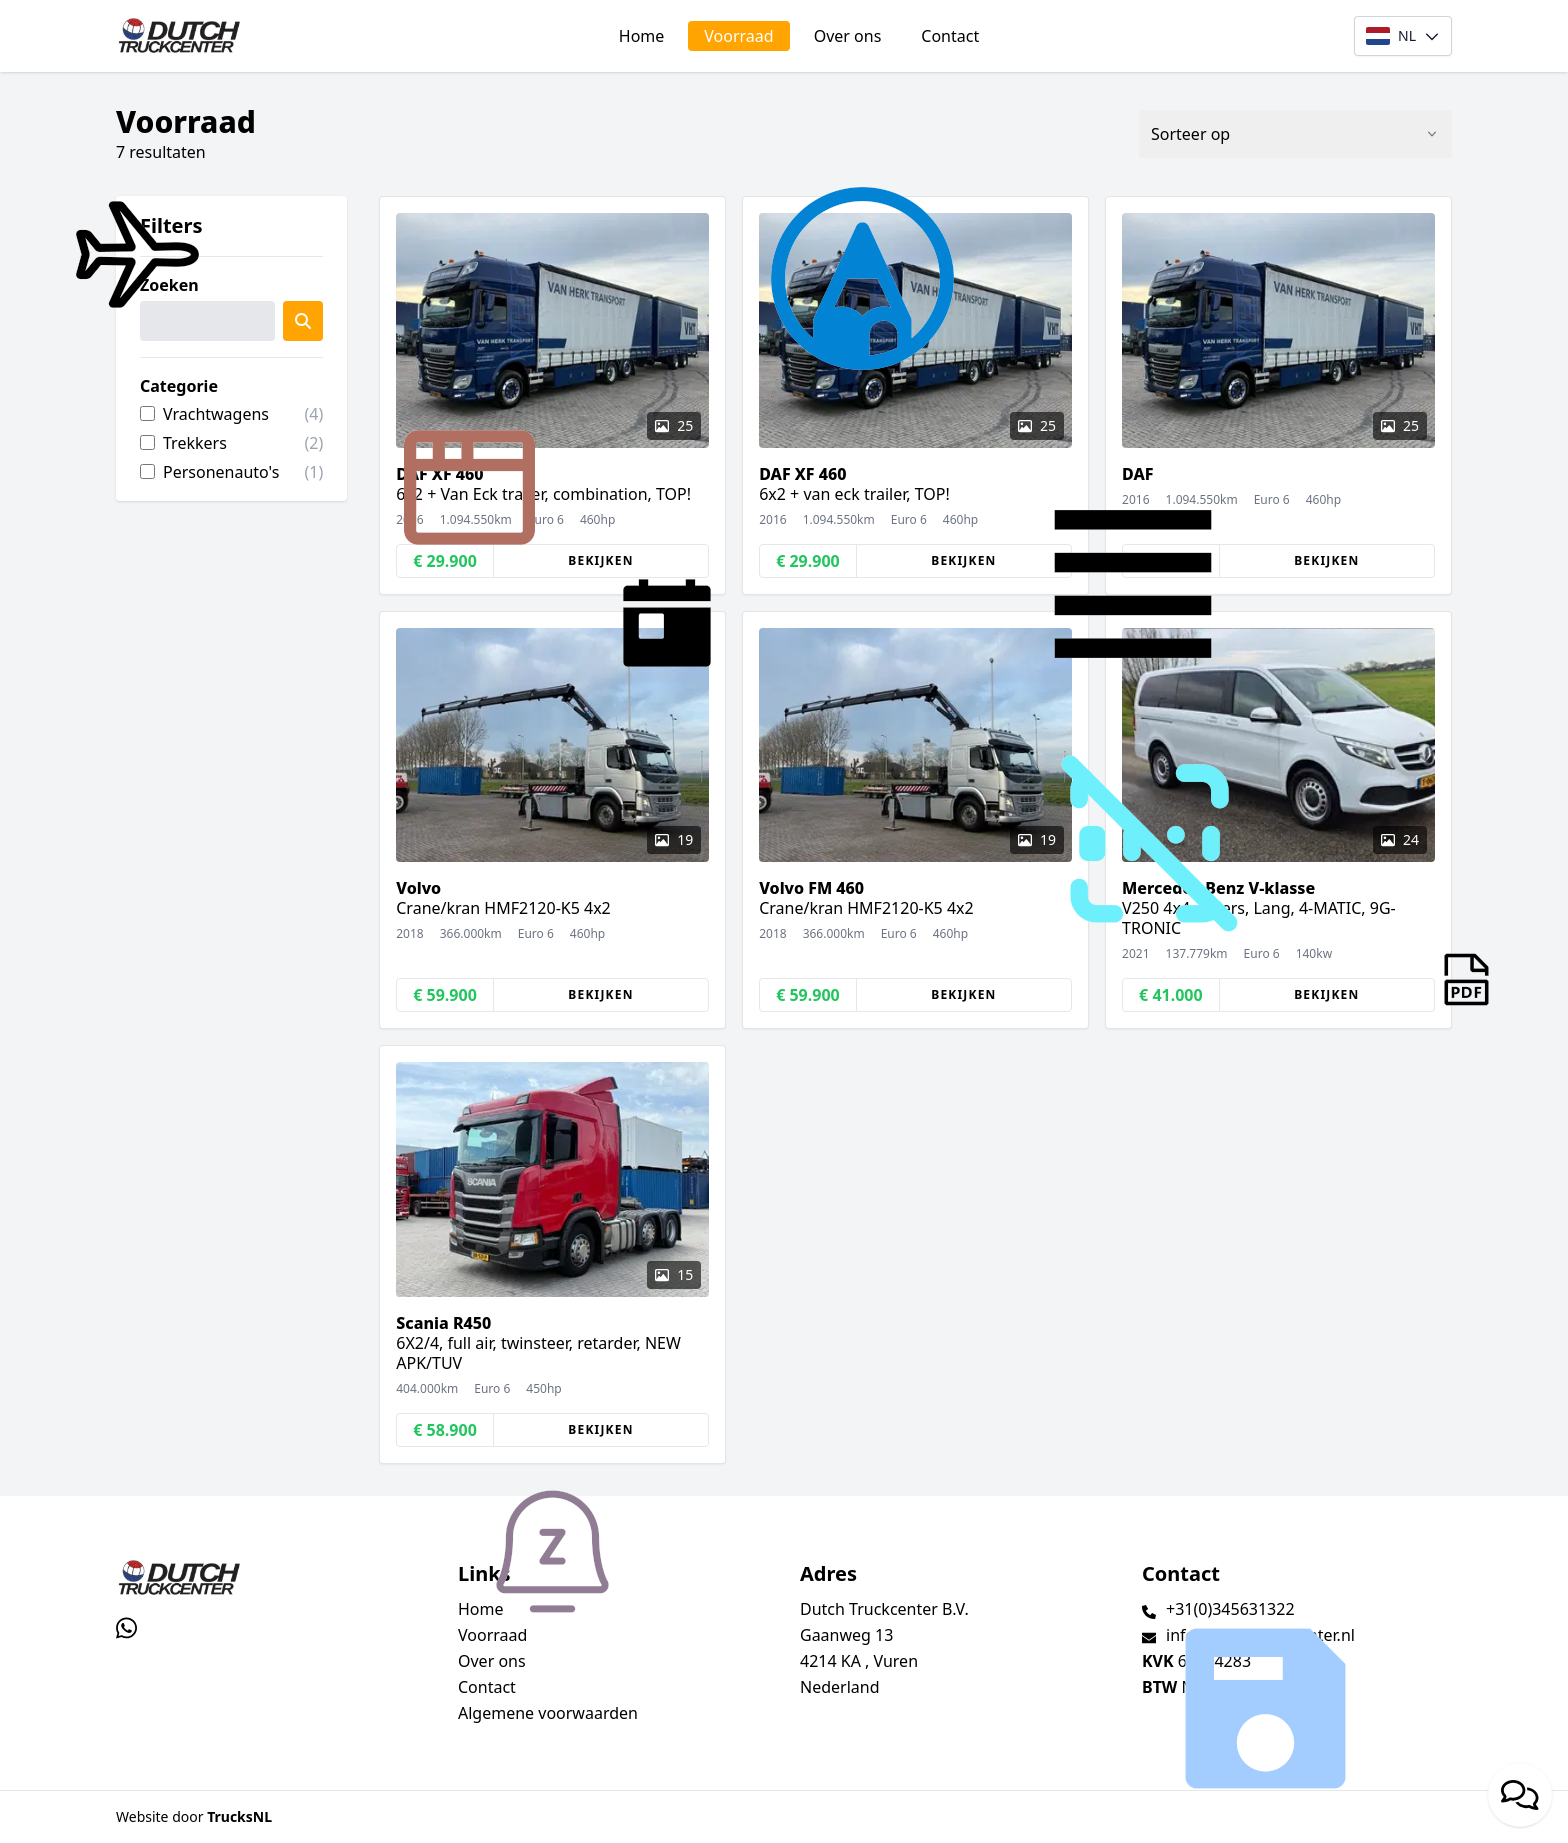 The height and width of the screenshot is (1843, 1568). I want to click on open a PDF document, so click(1466, 979).